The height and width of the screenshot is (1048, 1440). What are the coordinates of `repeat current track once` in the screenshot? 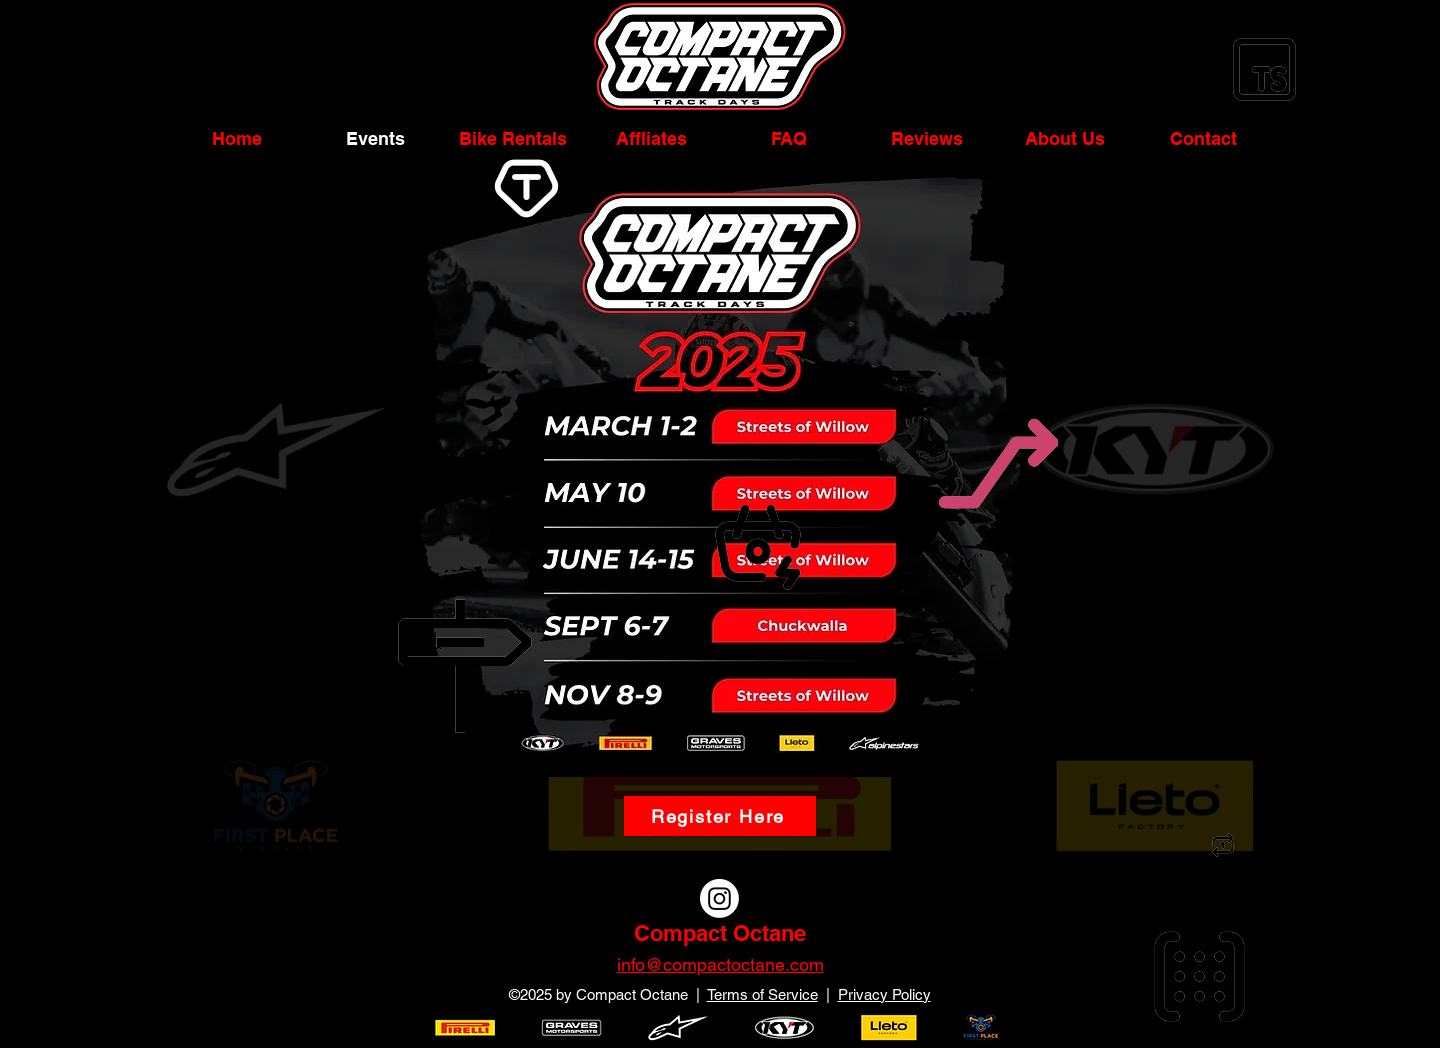 It's located at (1223, 845).